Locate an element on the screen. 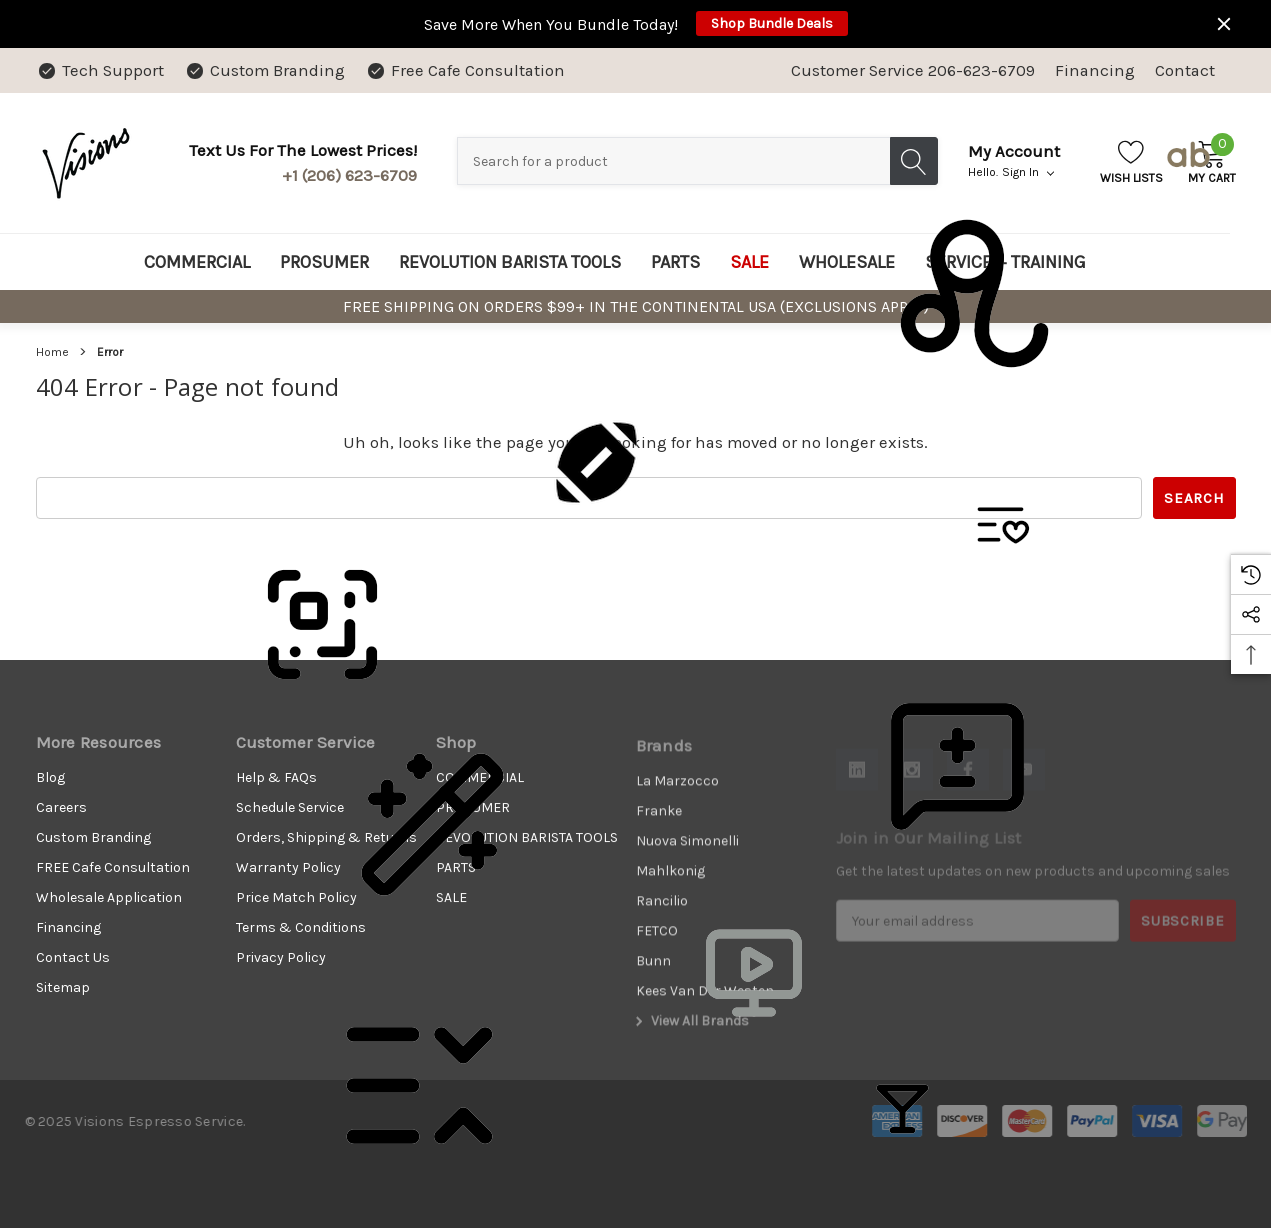 Image resolution: width=1271 pixels, height=1228 pixels. compare or show differences between messages is located at coordinates (957, 763).